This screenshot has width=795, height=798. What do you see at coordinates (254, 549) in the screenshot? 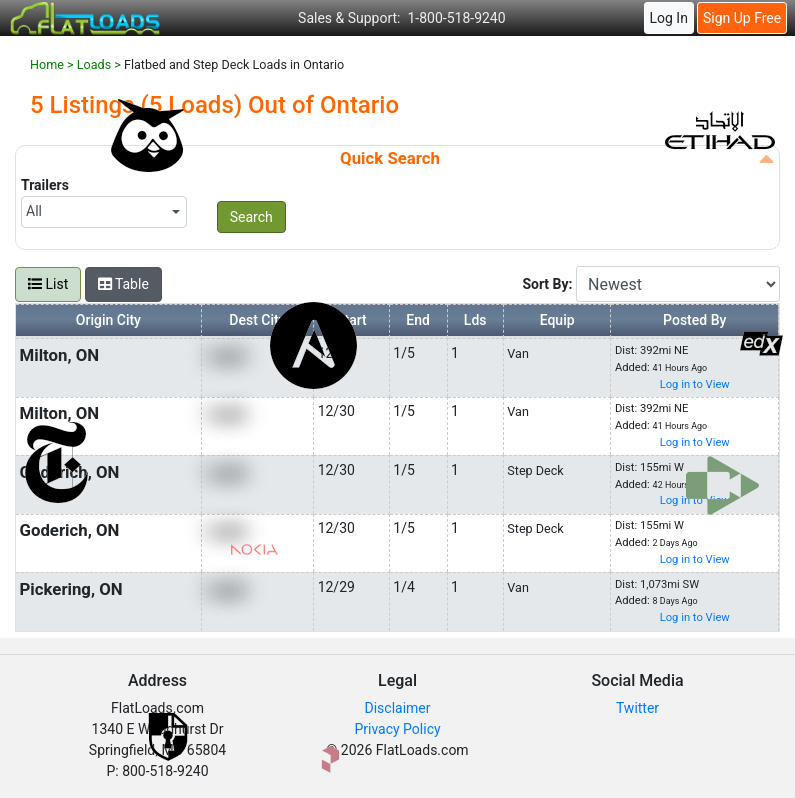
I see `Nokia brand logo` at bounding box center [254, 549].